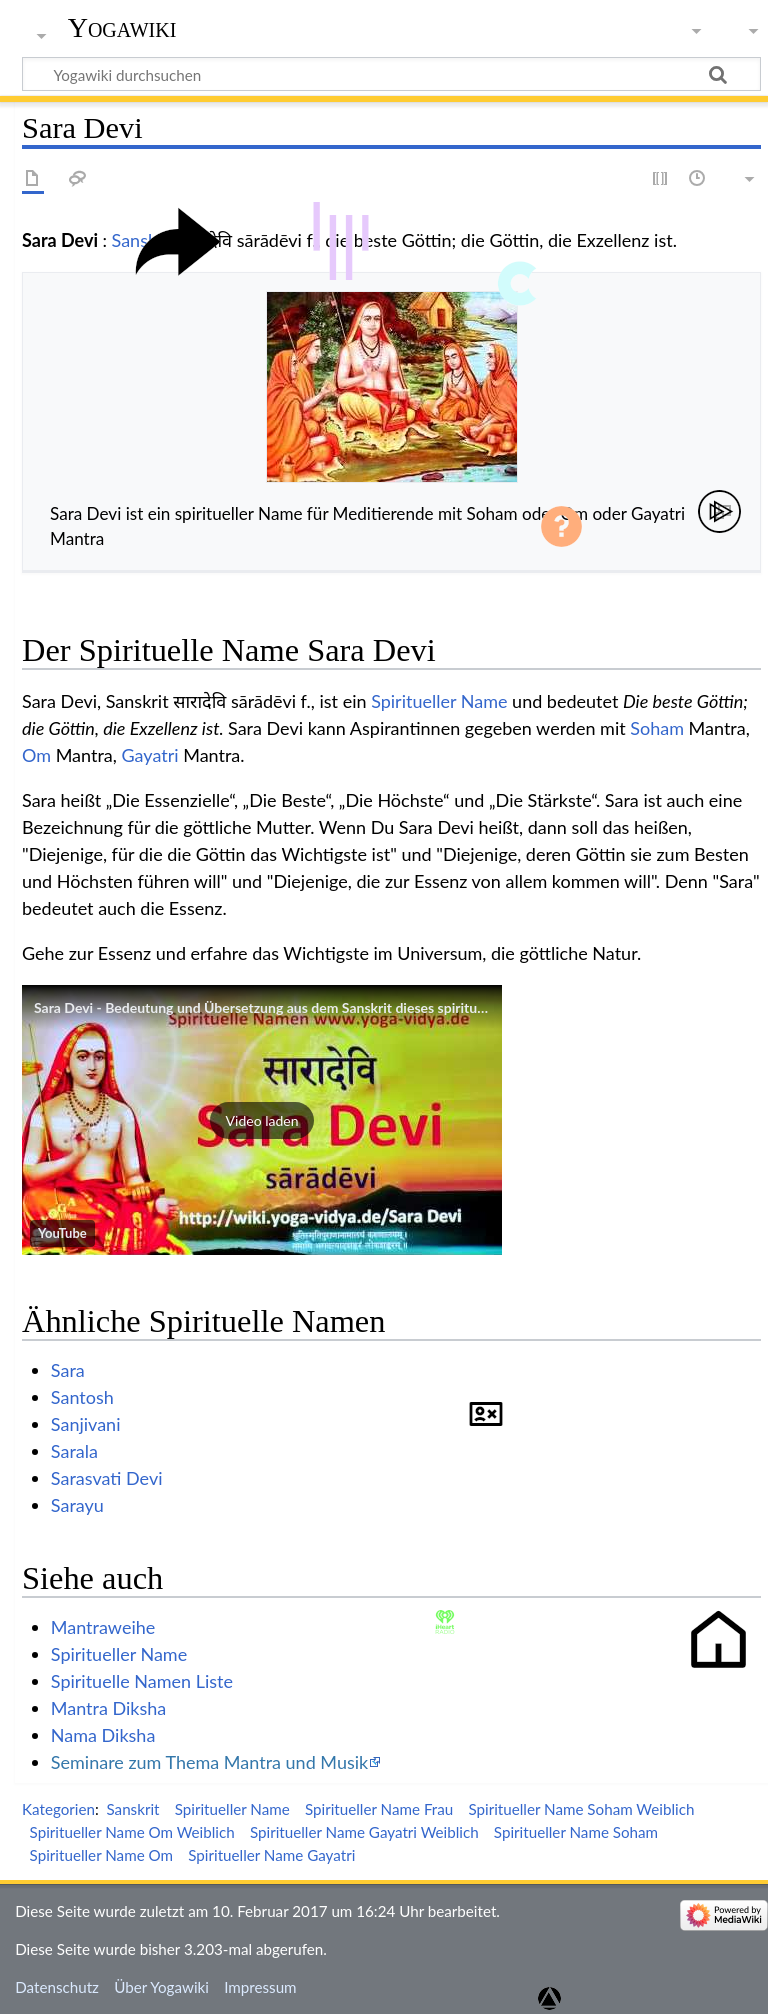 The height and width of the screenshot is (2014, 768). What do you see at coordinates (341, 241) in the screenshot?
I see `open gitter chat application` at bounding box center [341, 241].